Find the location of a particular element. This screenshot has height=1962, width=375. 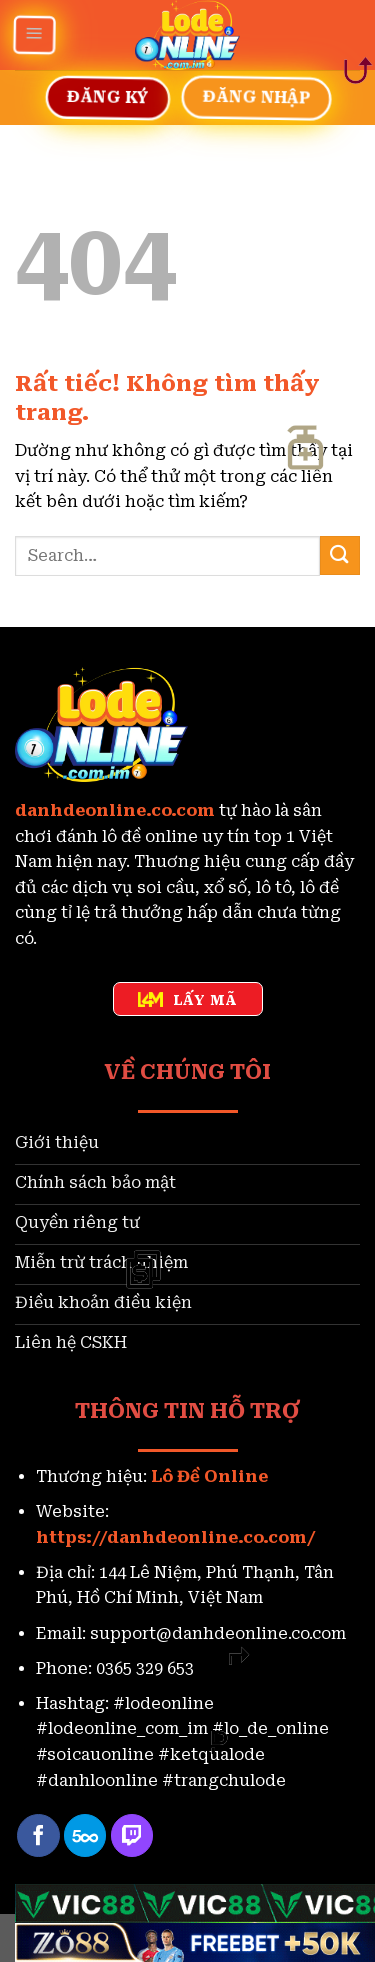

access hand sanitizer station location is located at coordinates (305, 447).